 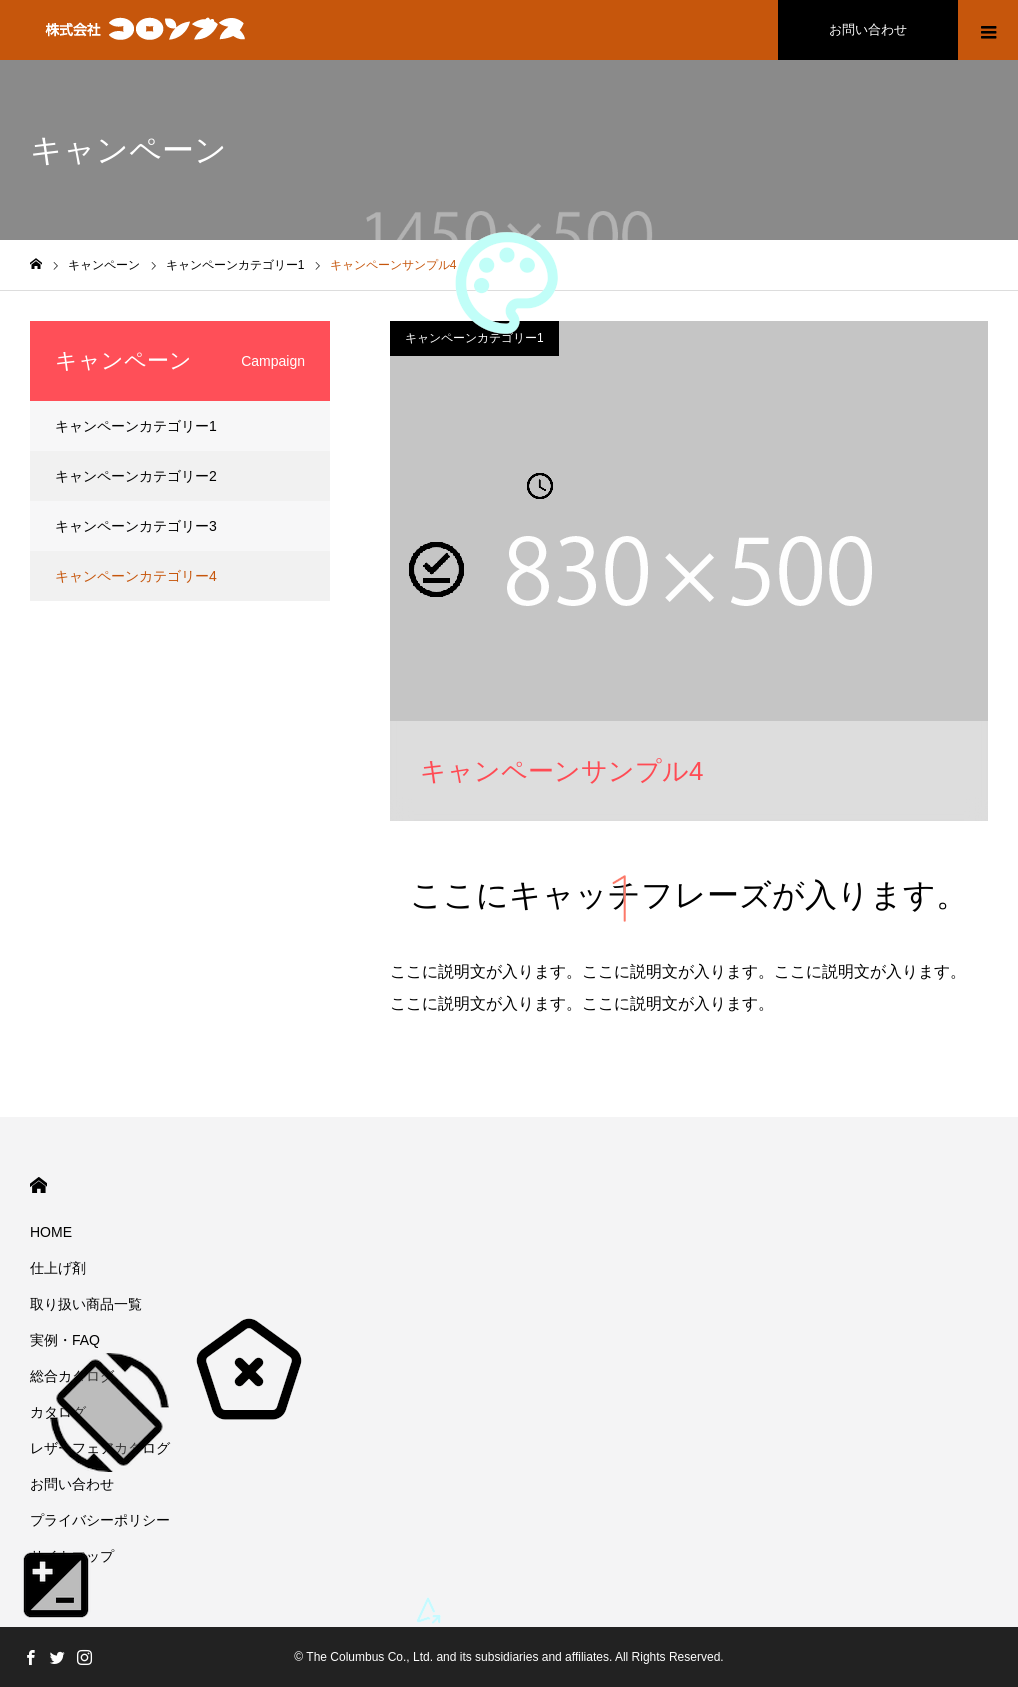 I want to click on indicates first place or top ranking, so click(x=622, y=898).